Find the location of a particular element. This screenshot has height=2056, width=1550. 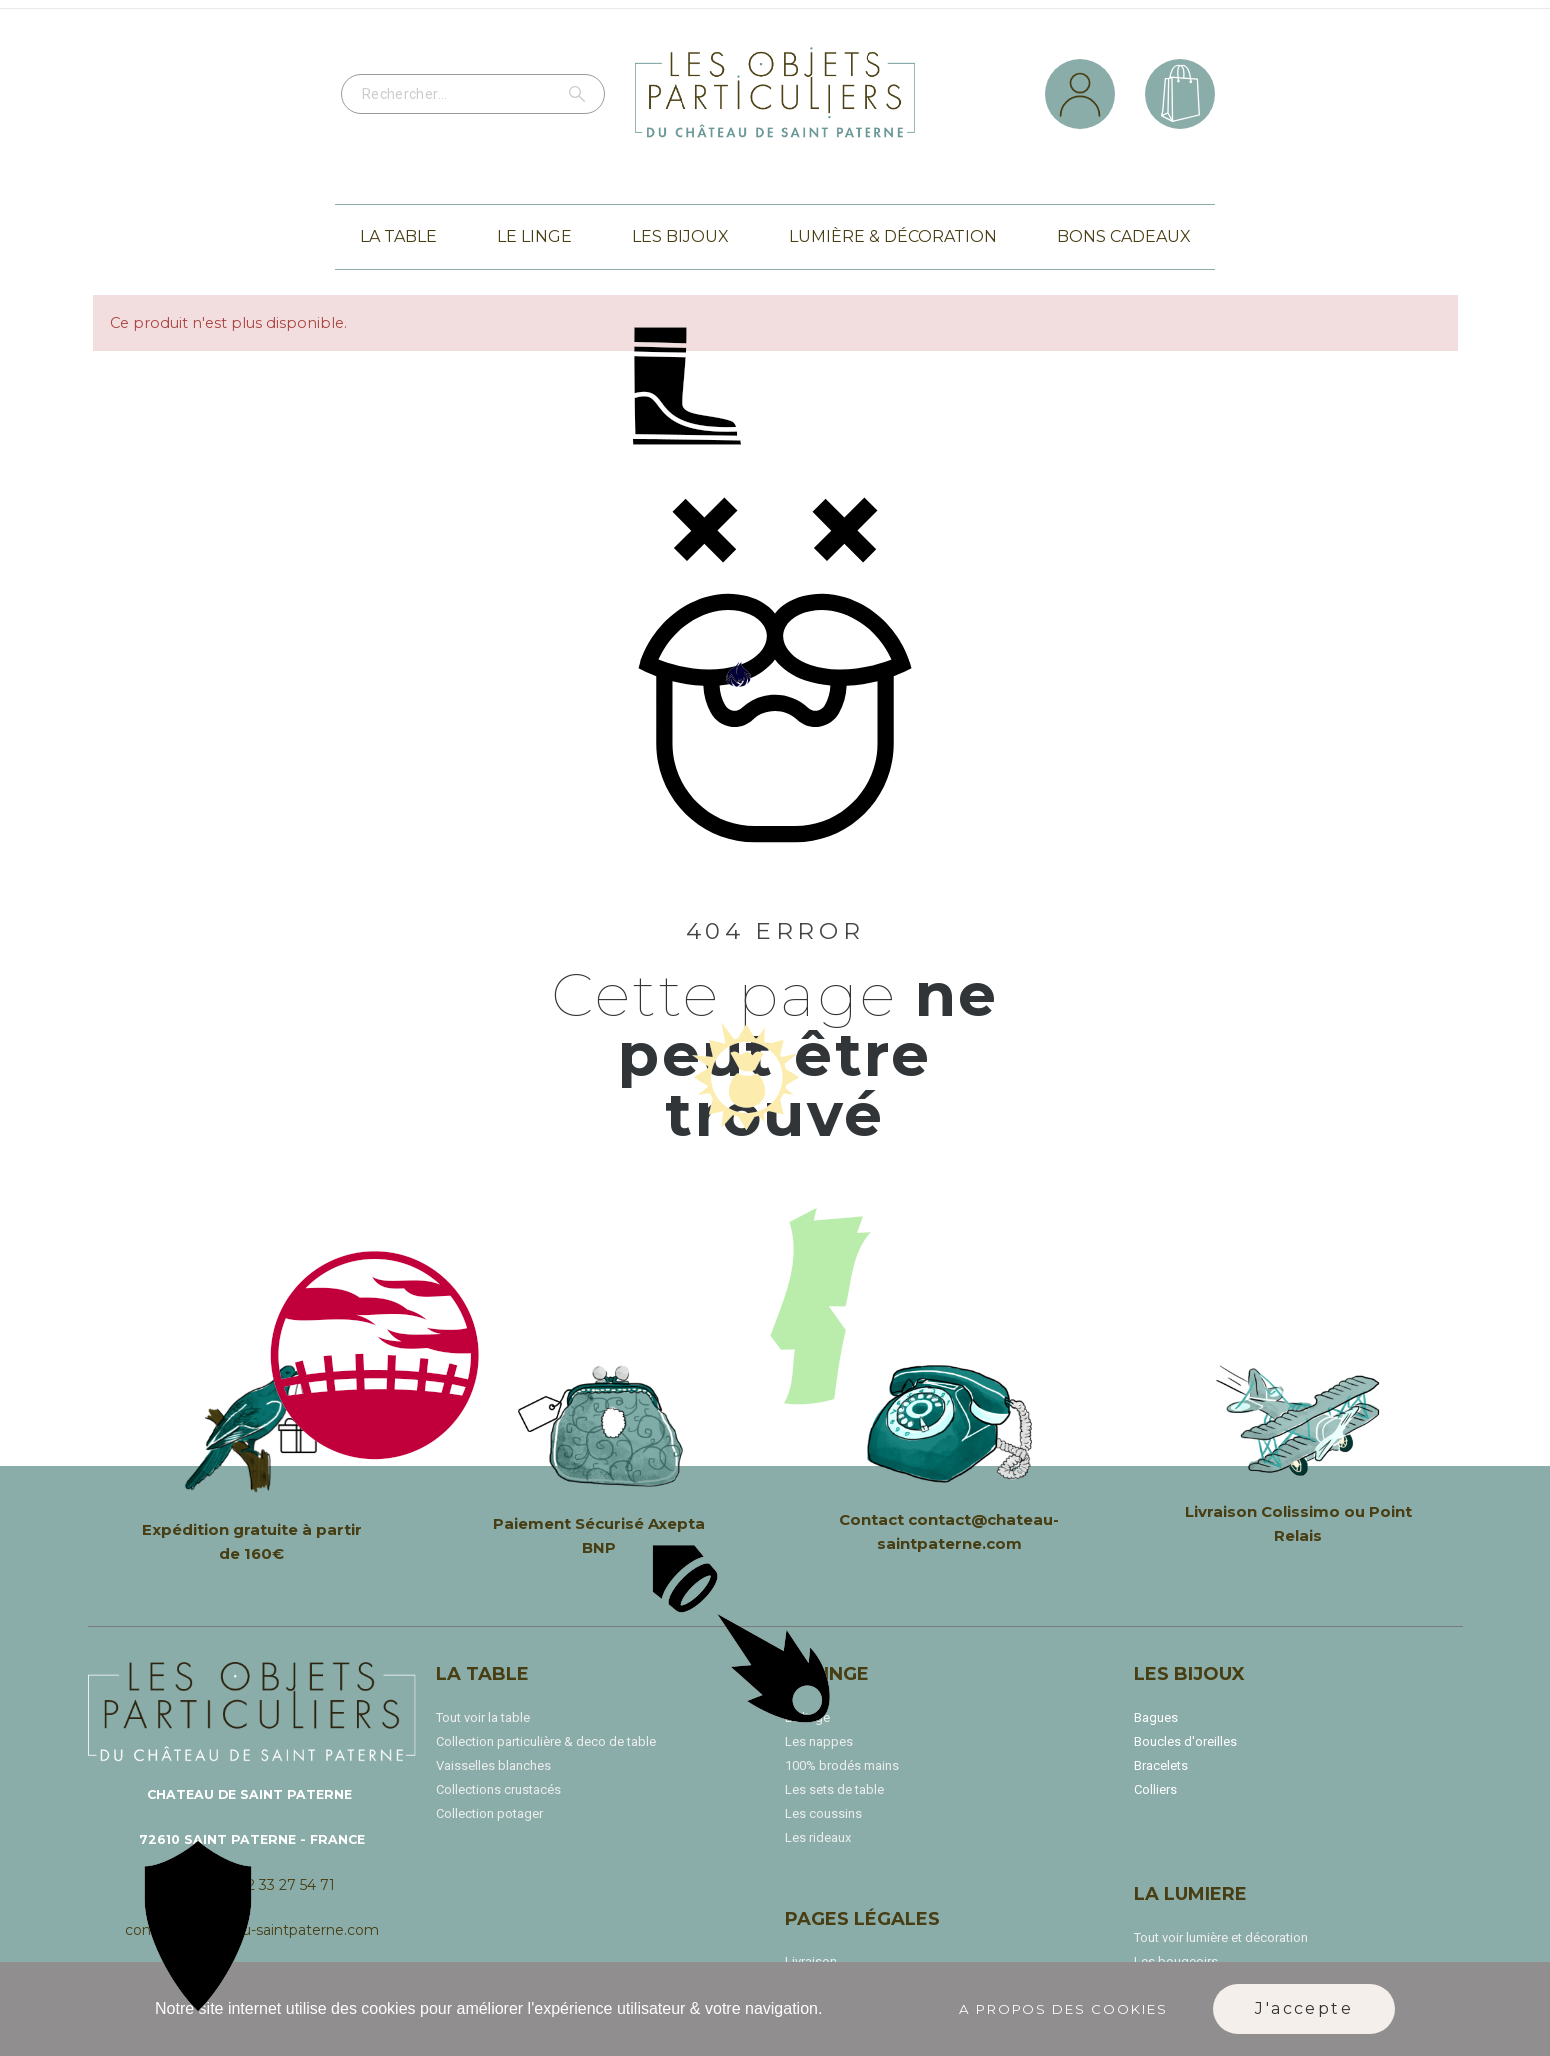

select portugal as your country or region is located at coordinates (820, 1306).